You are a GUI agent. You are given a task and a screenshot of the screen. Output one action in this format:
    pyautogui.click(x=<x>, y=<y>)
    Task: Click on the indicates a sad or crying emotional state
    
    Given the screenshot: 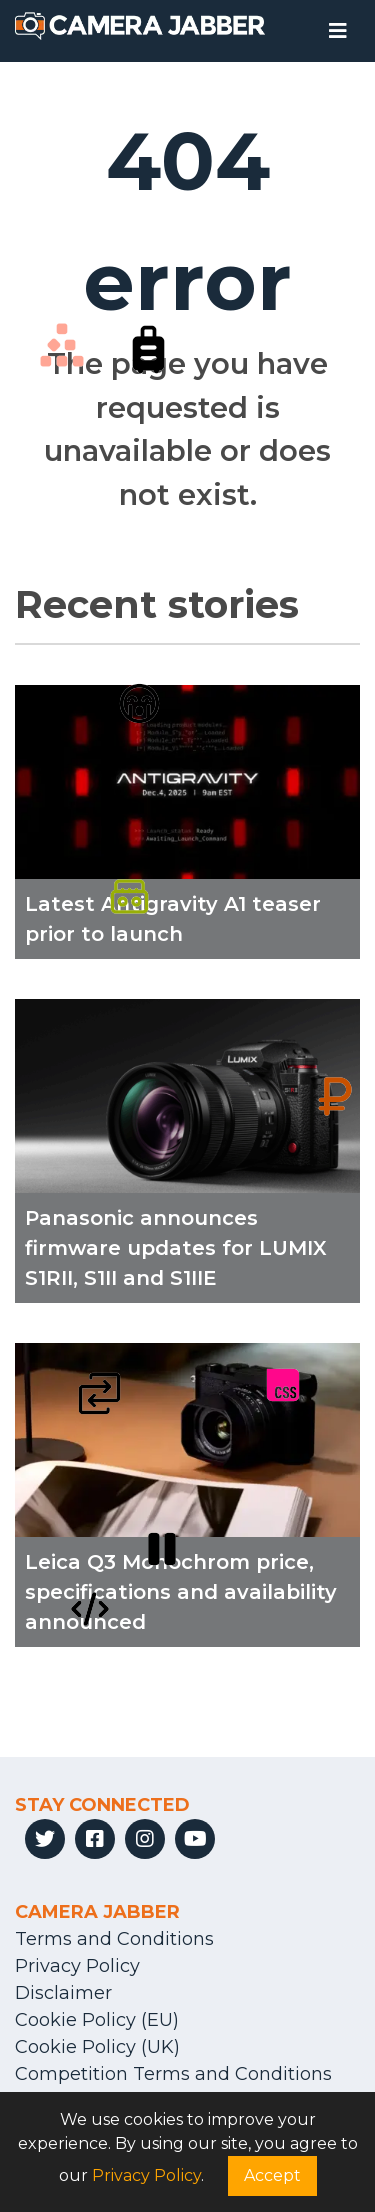 What is the action you would take?
    pyautogui.click(x=139, y=703)
    